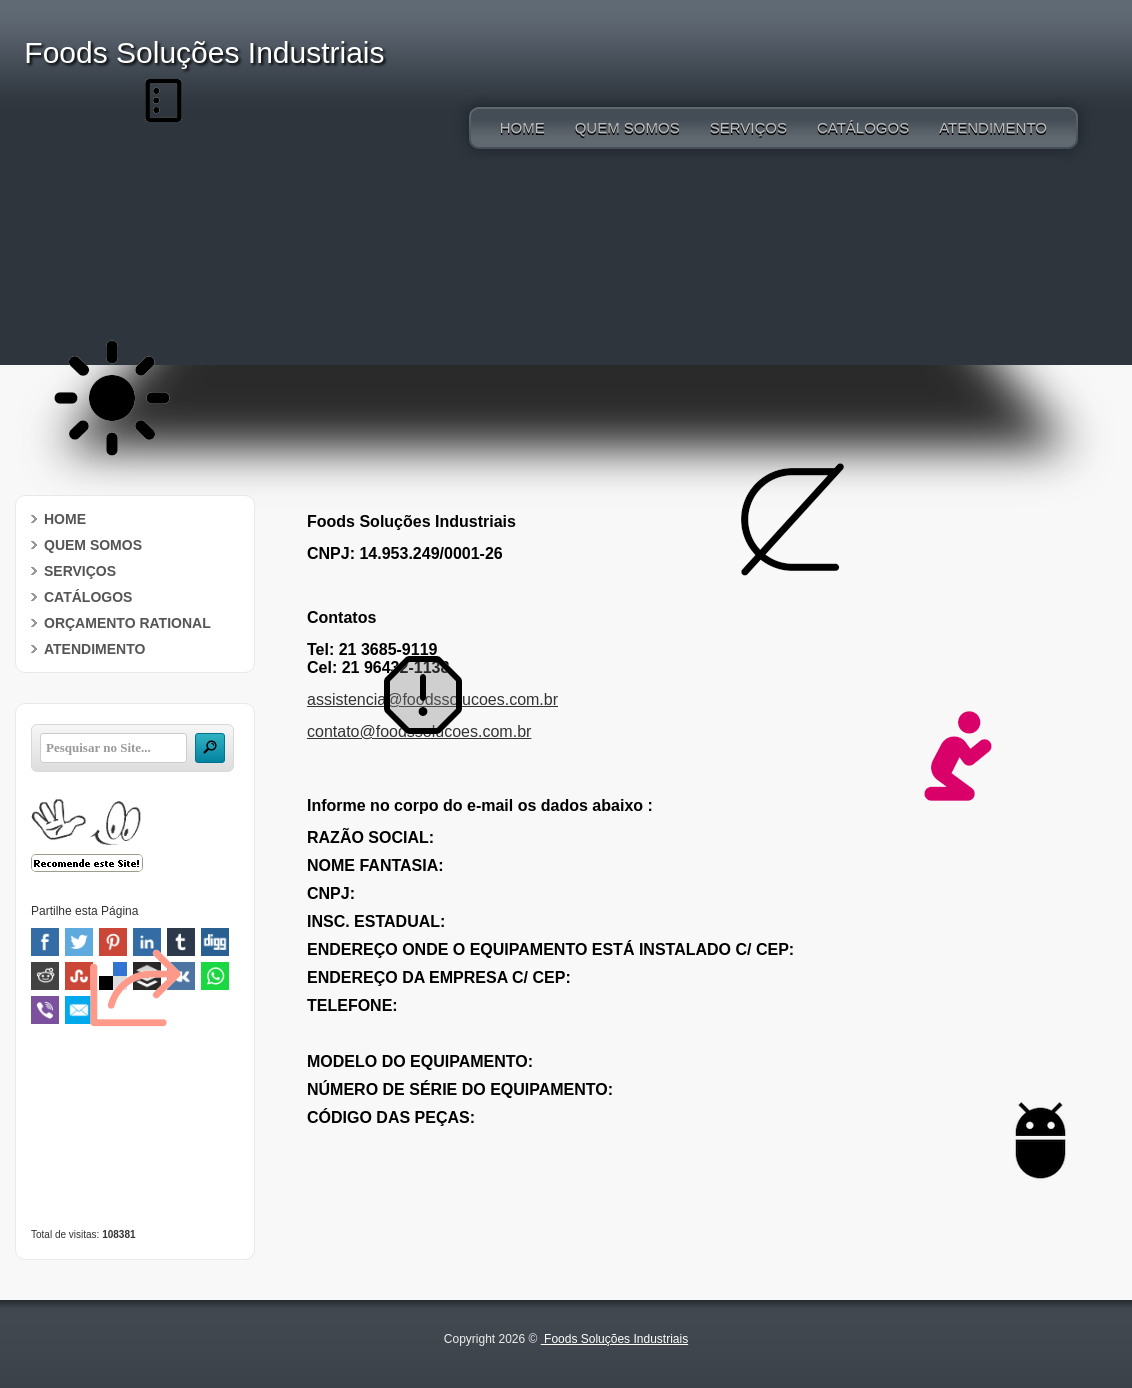 Image resolution: width=1132 pixels, height=1388 pixels. What do you see at coordinates (958, 756) in the screenshot?
I see `access prayer or meditation features` at bounding box center [958, 756].